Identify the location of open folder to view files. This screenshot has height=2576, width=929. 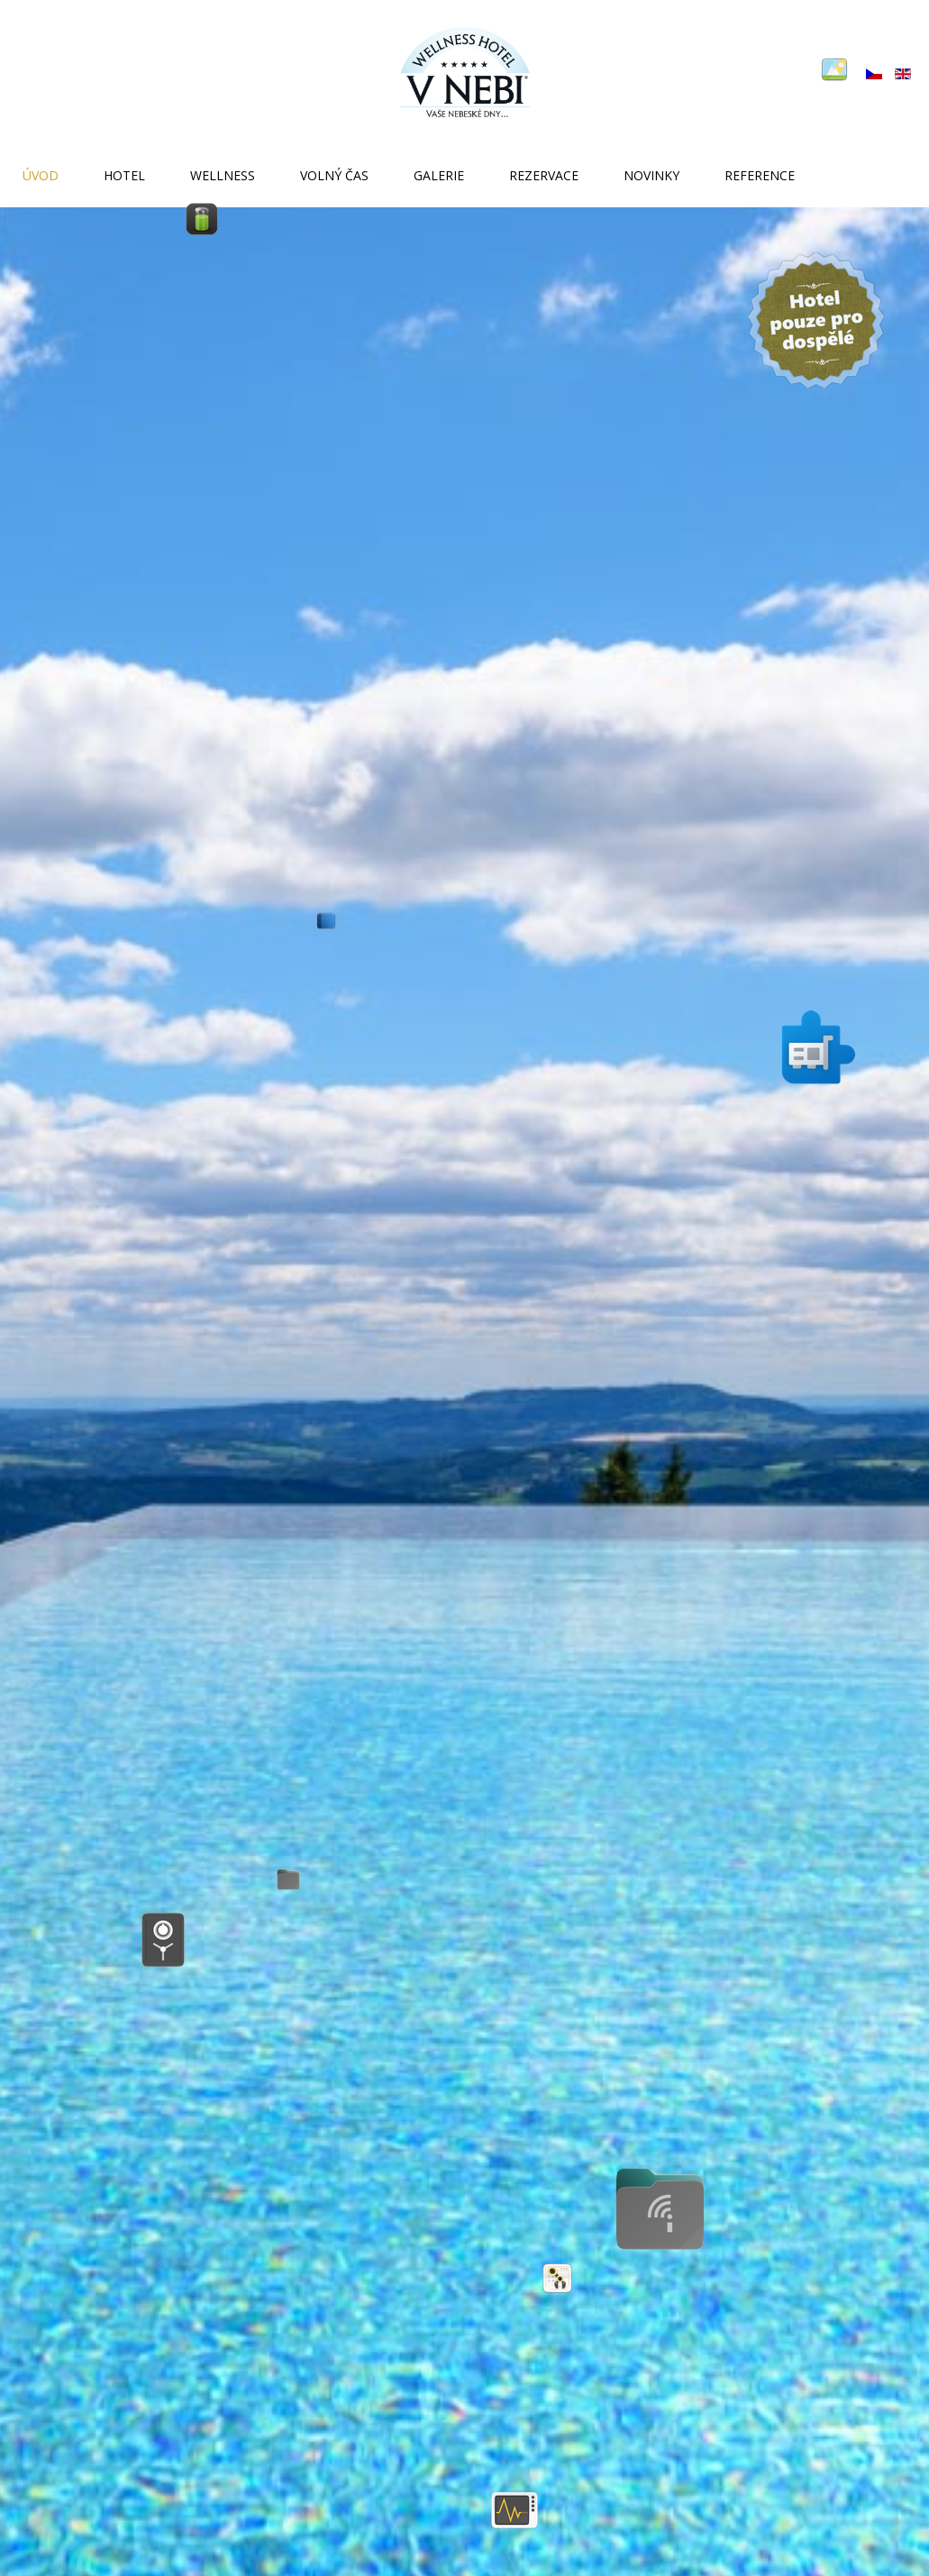
(288, 1879).